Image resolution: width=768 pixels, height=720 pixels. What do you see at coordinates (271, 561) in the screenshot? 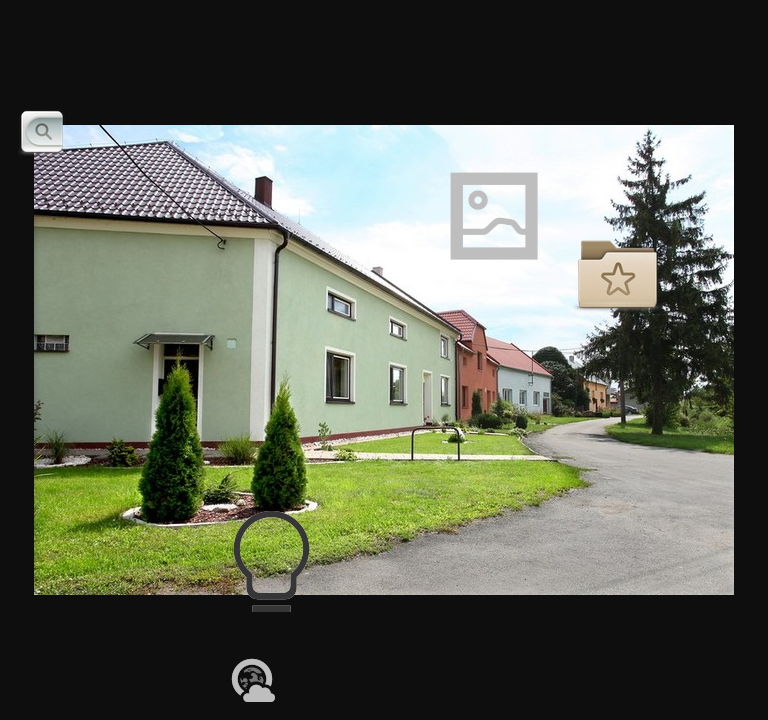
I see `view music suggestions and recommendations` at bounding box center [271, 561].